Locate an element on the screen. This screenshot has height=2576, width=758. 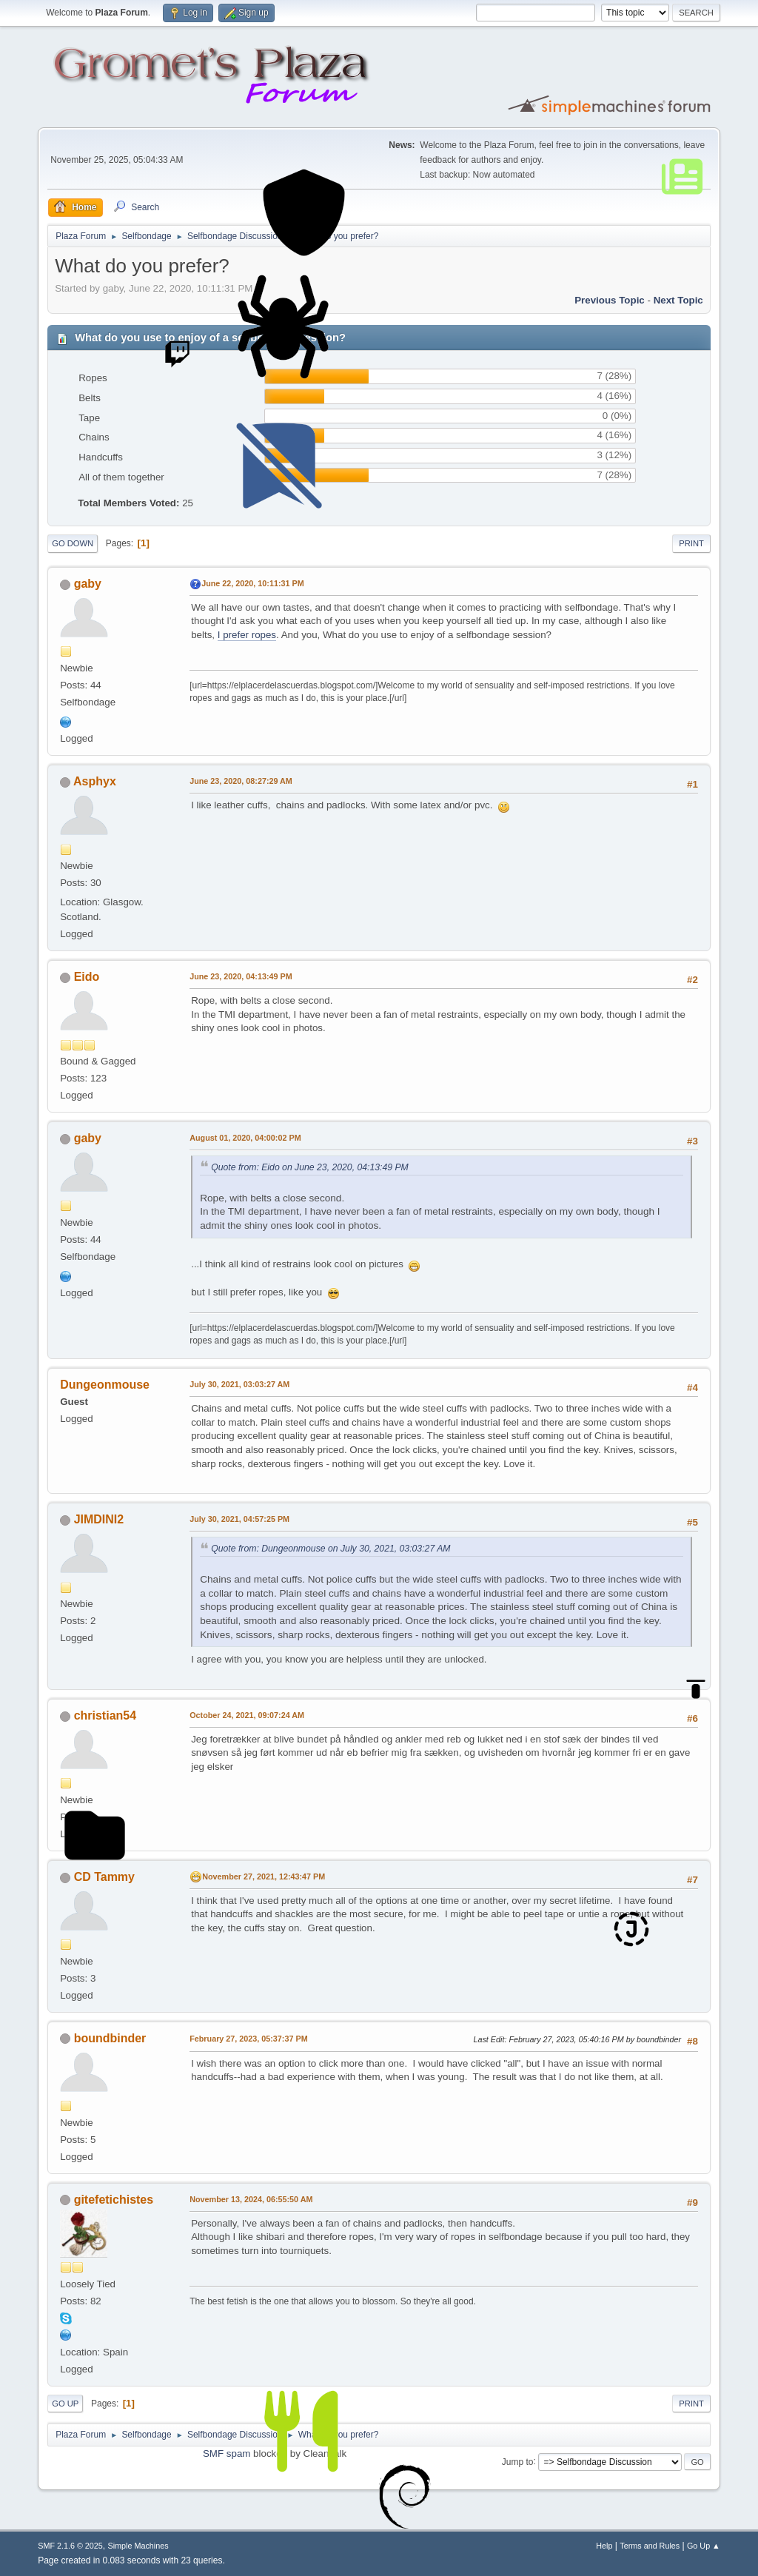
indicates a pending or in-progress item labeled "J" is located at coordinates (631, 1929).